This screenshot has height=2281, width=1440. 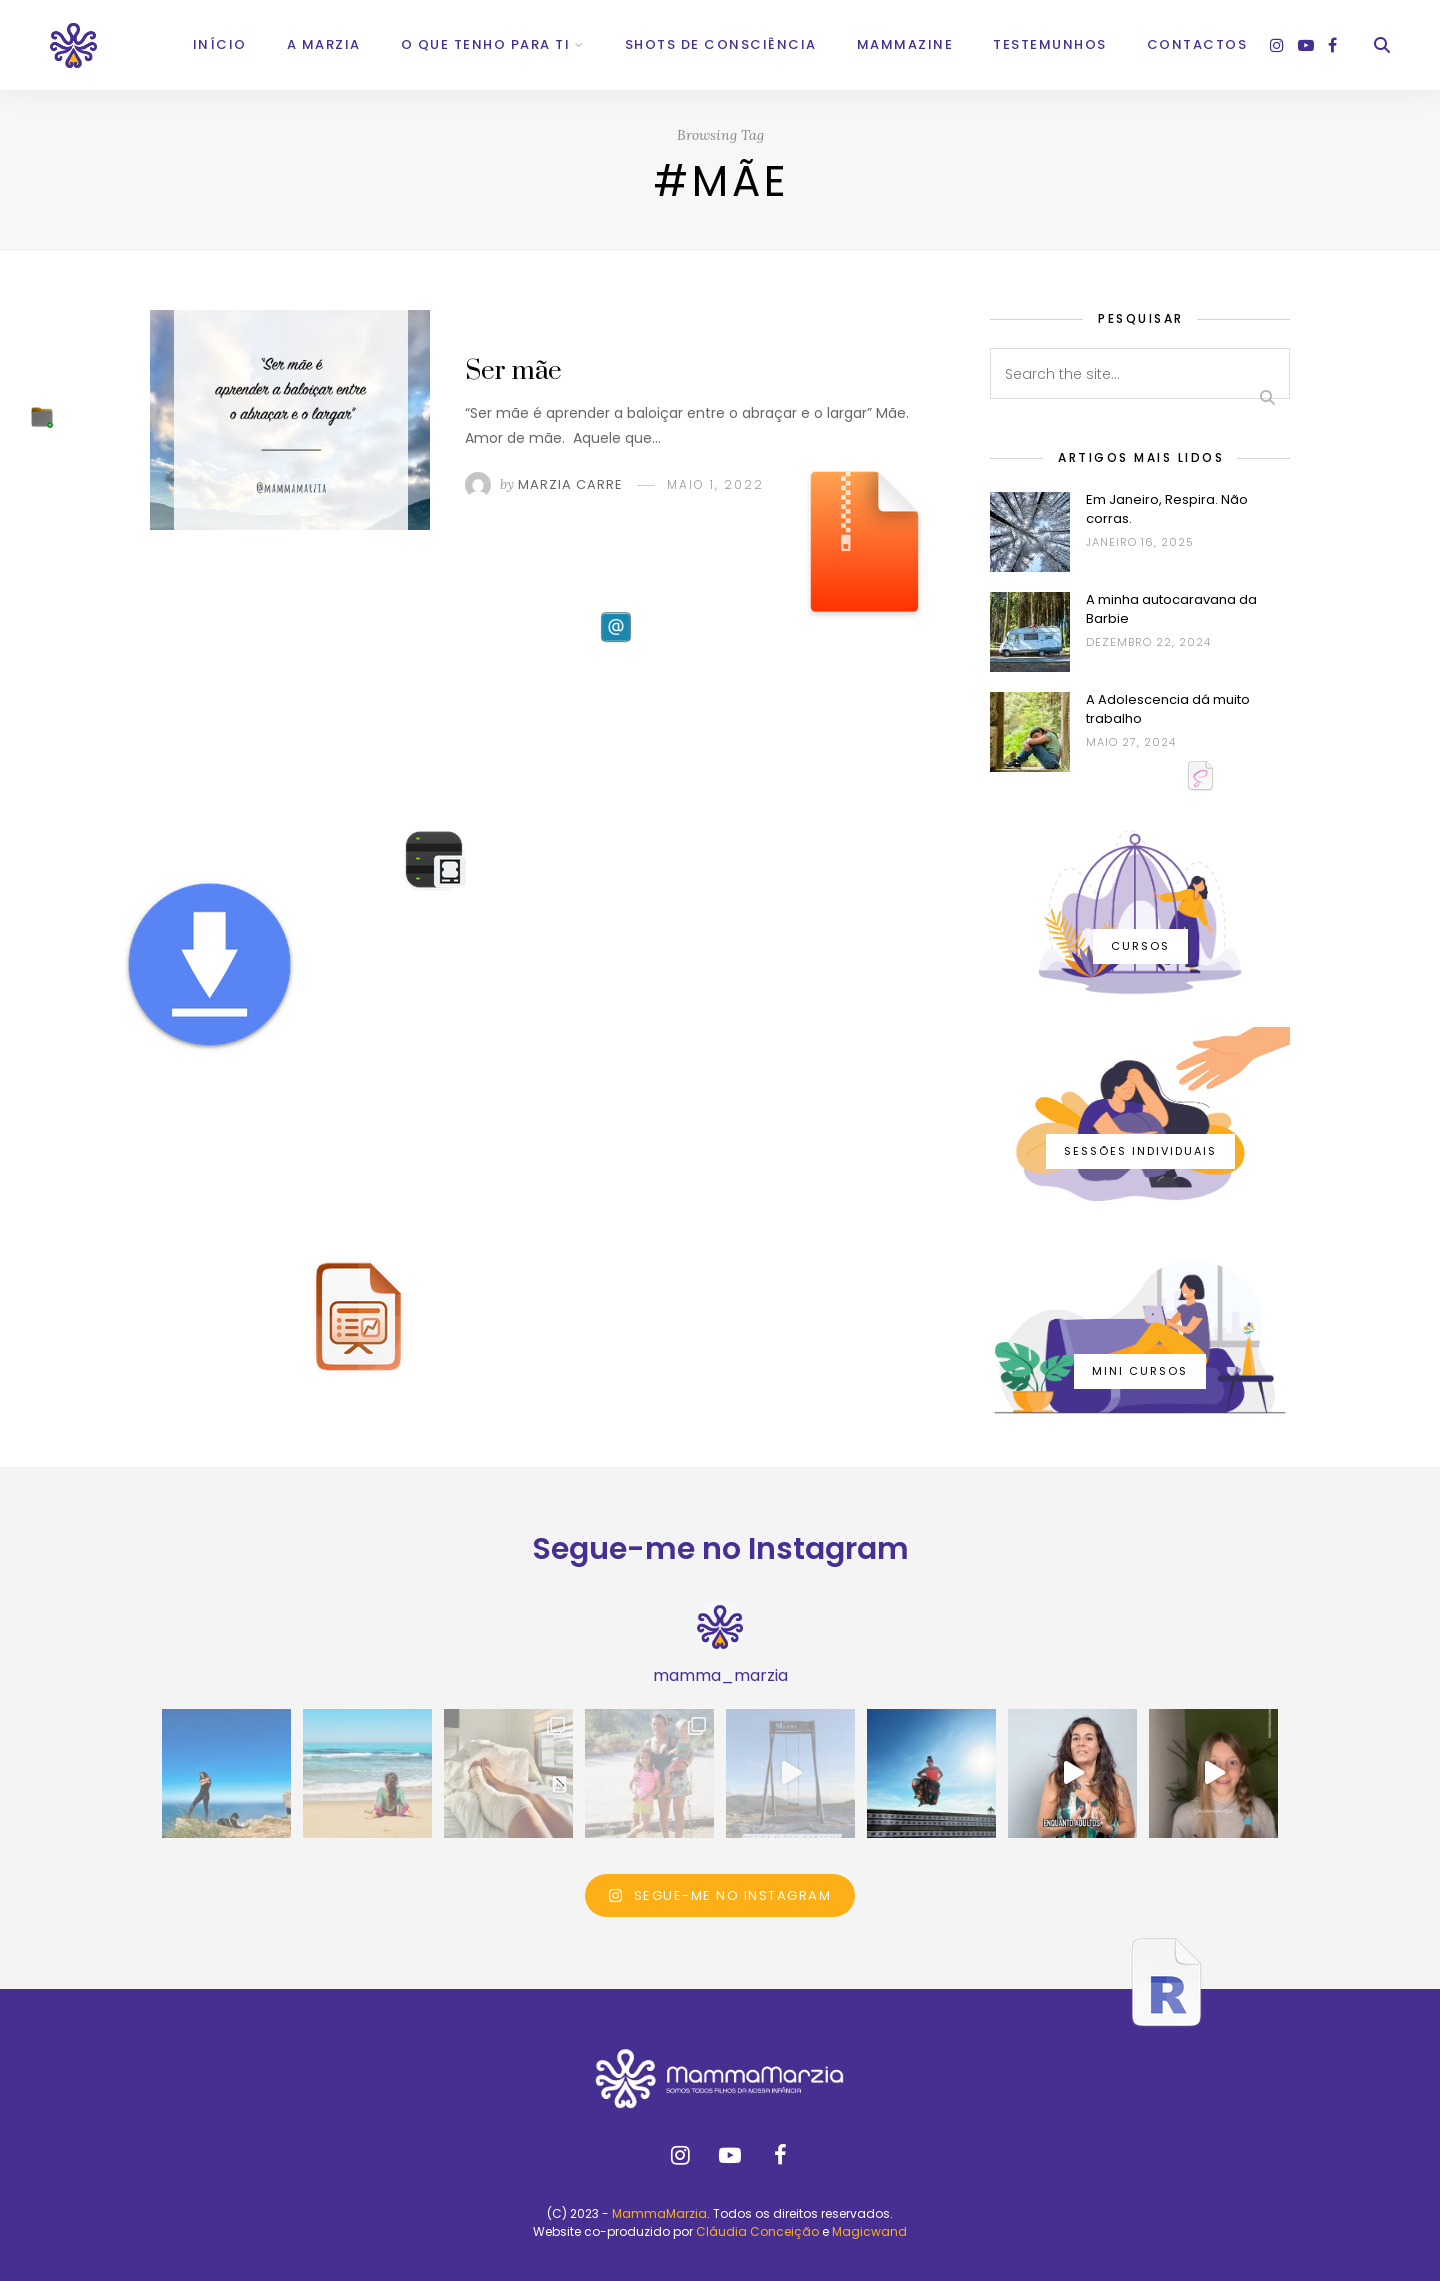 What do you see at coordinates (864, 544) in the screenshot?
I see `a compressed tzo archive file` at bounding box center [864, 544].